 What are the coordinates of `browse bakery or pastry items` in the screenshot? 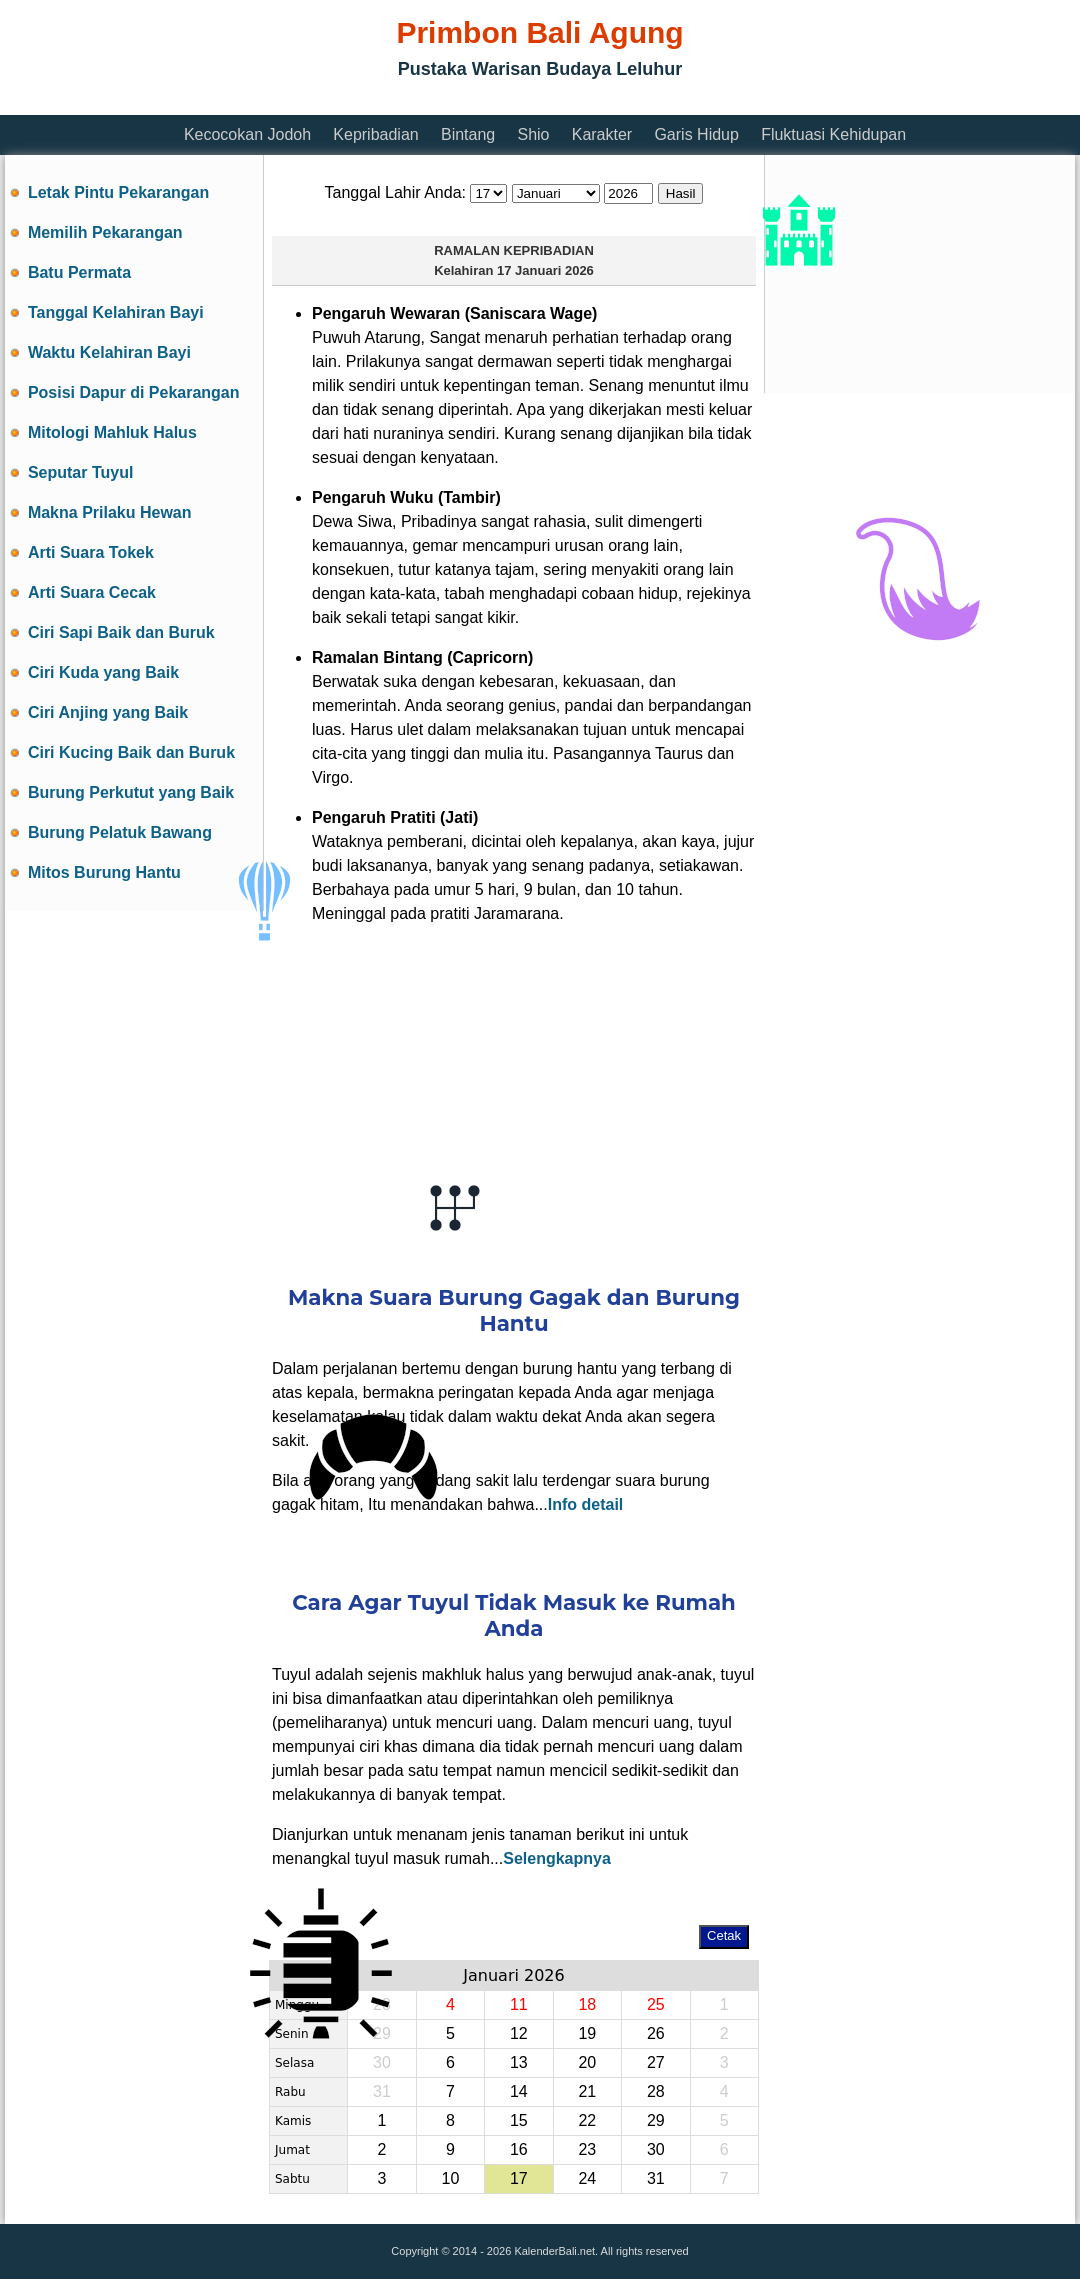 It's located at (373, 1457).